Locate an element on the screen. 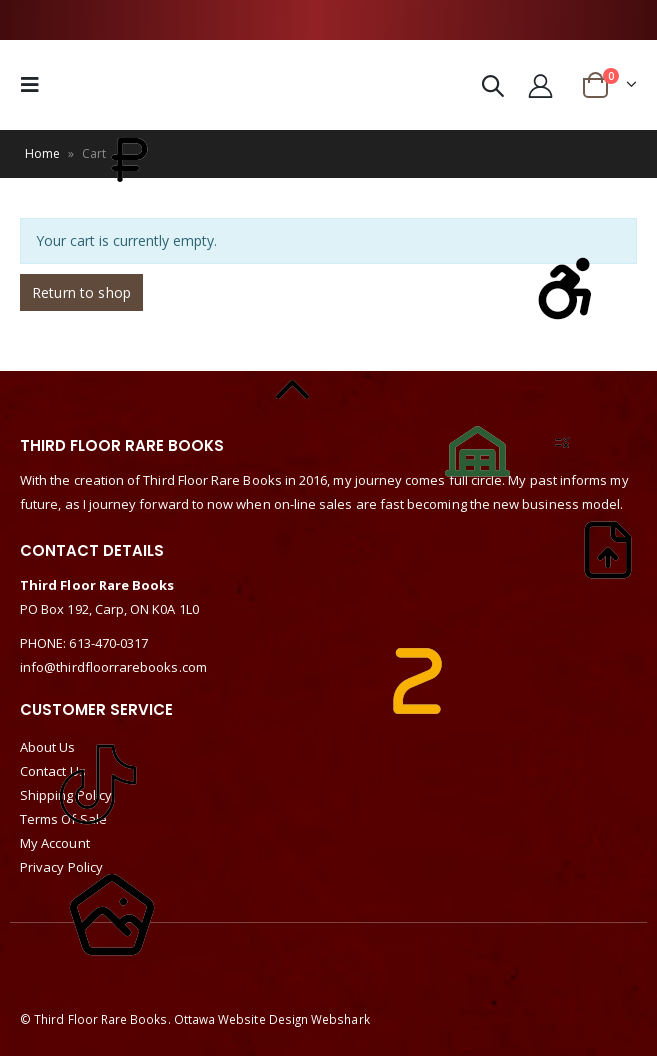 The image size is (657, 1056). indicates the number 2 or second item in a list is located at coordinates (417, 681).